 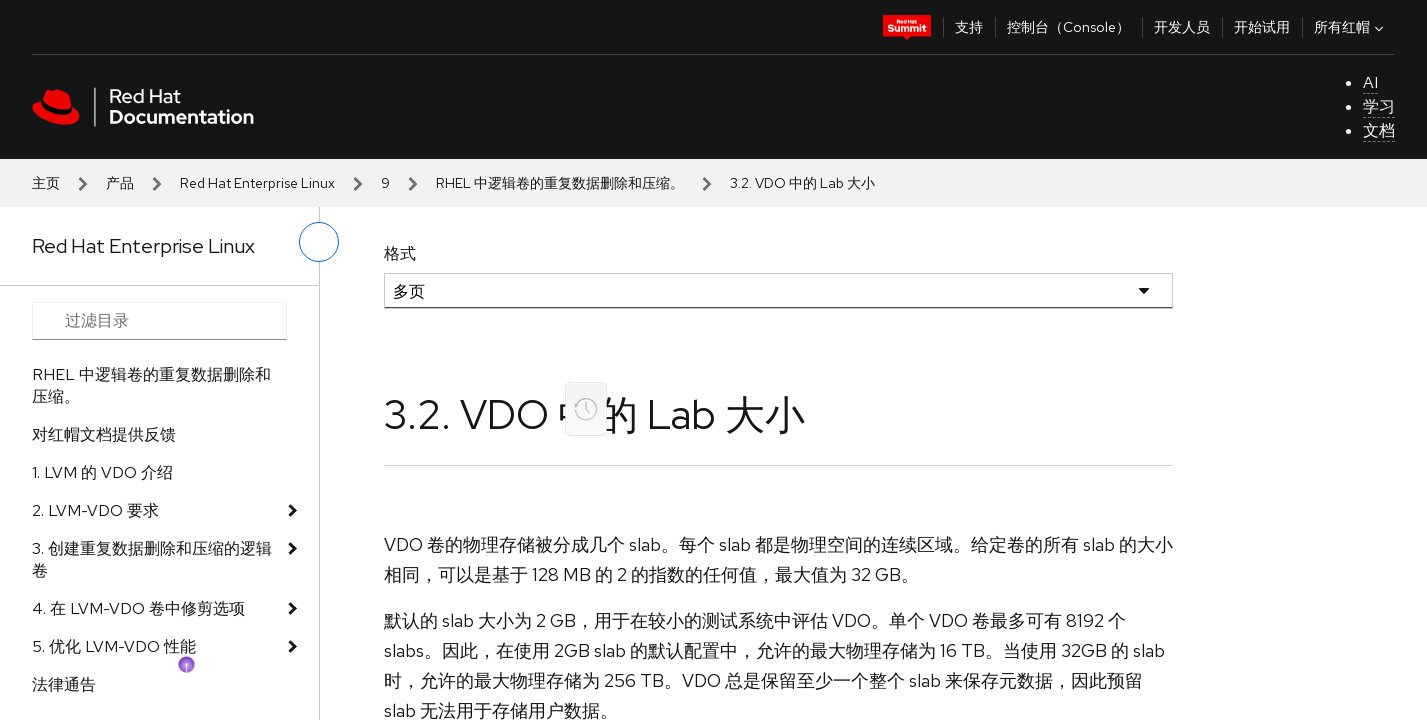 I want to click on open the podcasts app, so click(x=186, y=664).